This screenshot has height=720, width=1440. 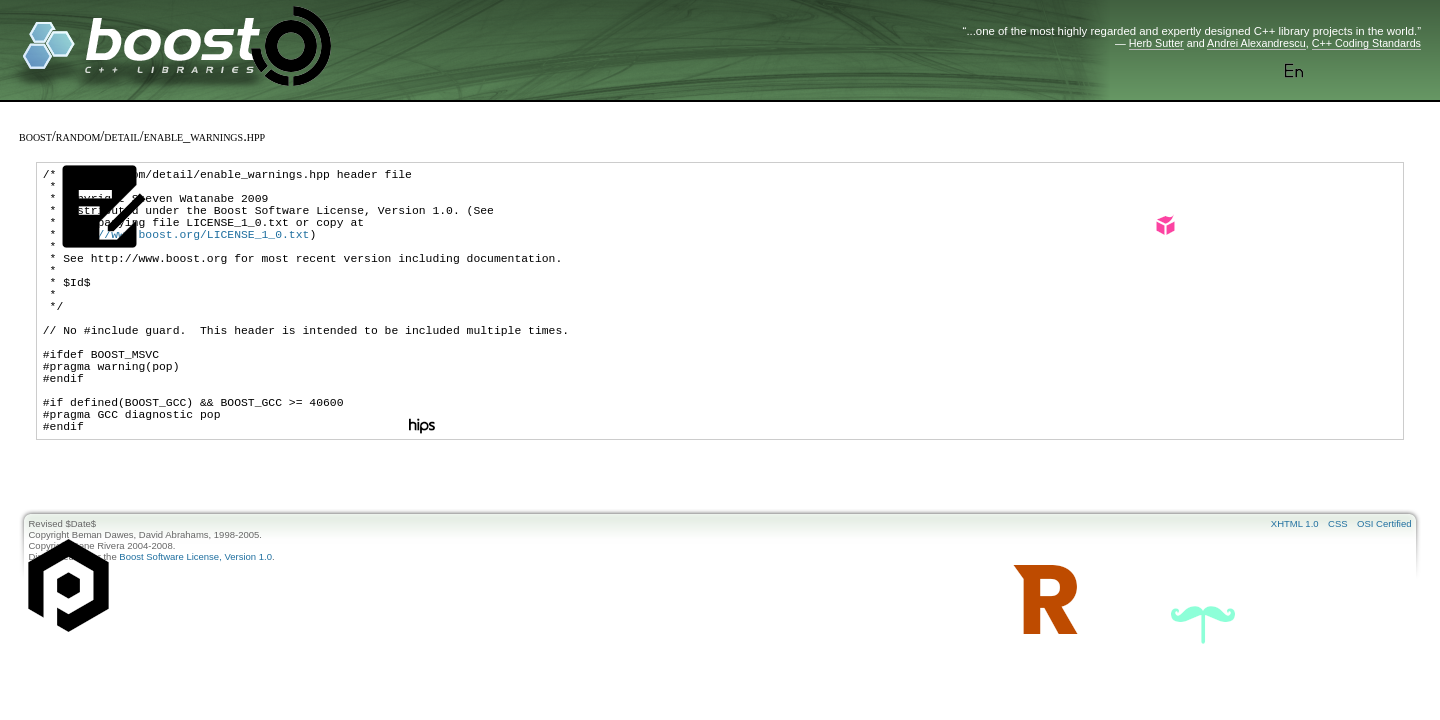 What do you see at coordinates (1165, 224) in the screenshot?
I see `semantic web technology or linked data services` at bounding box center [1165, 224].